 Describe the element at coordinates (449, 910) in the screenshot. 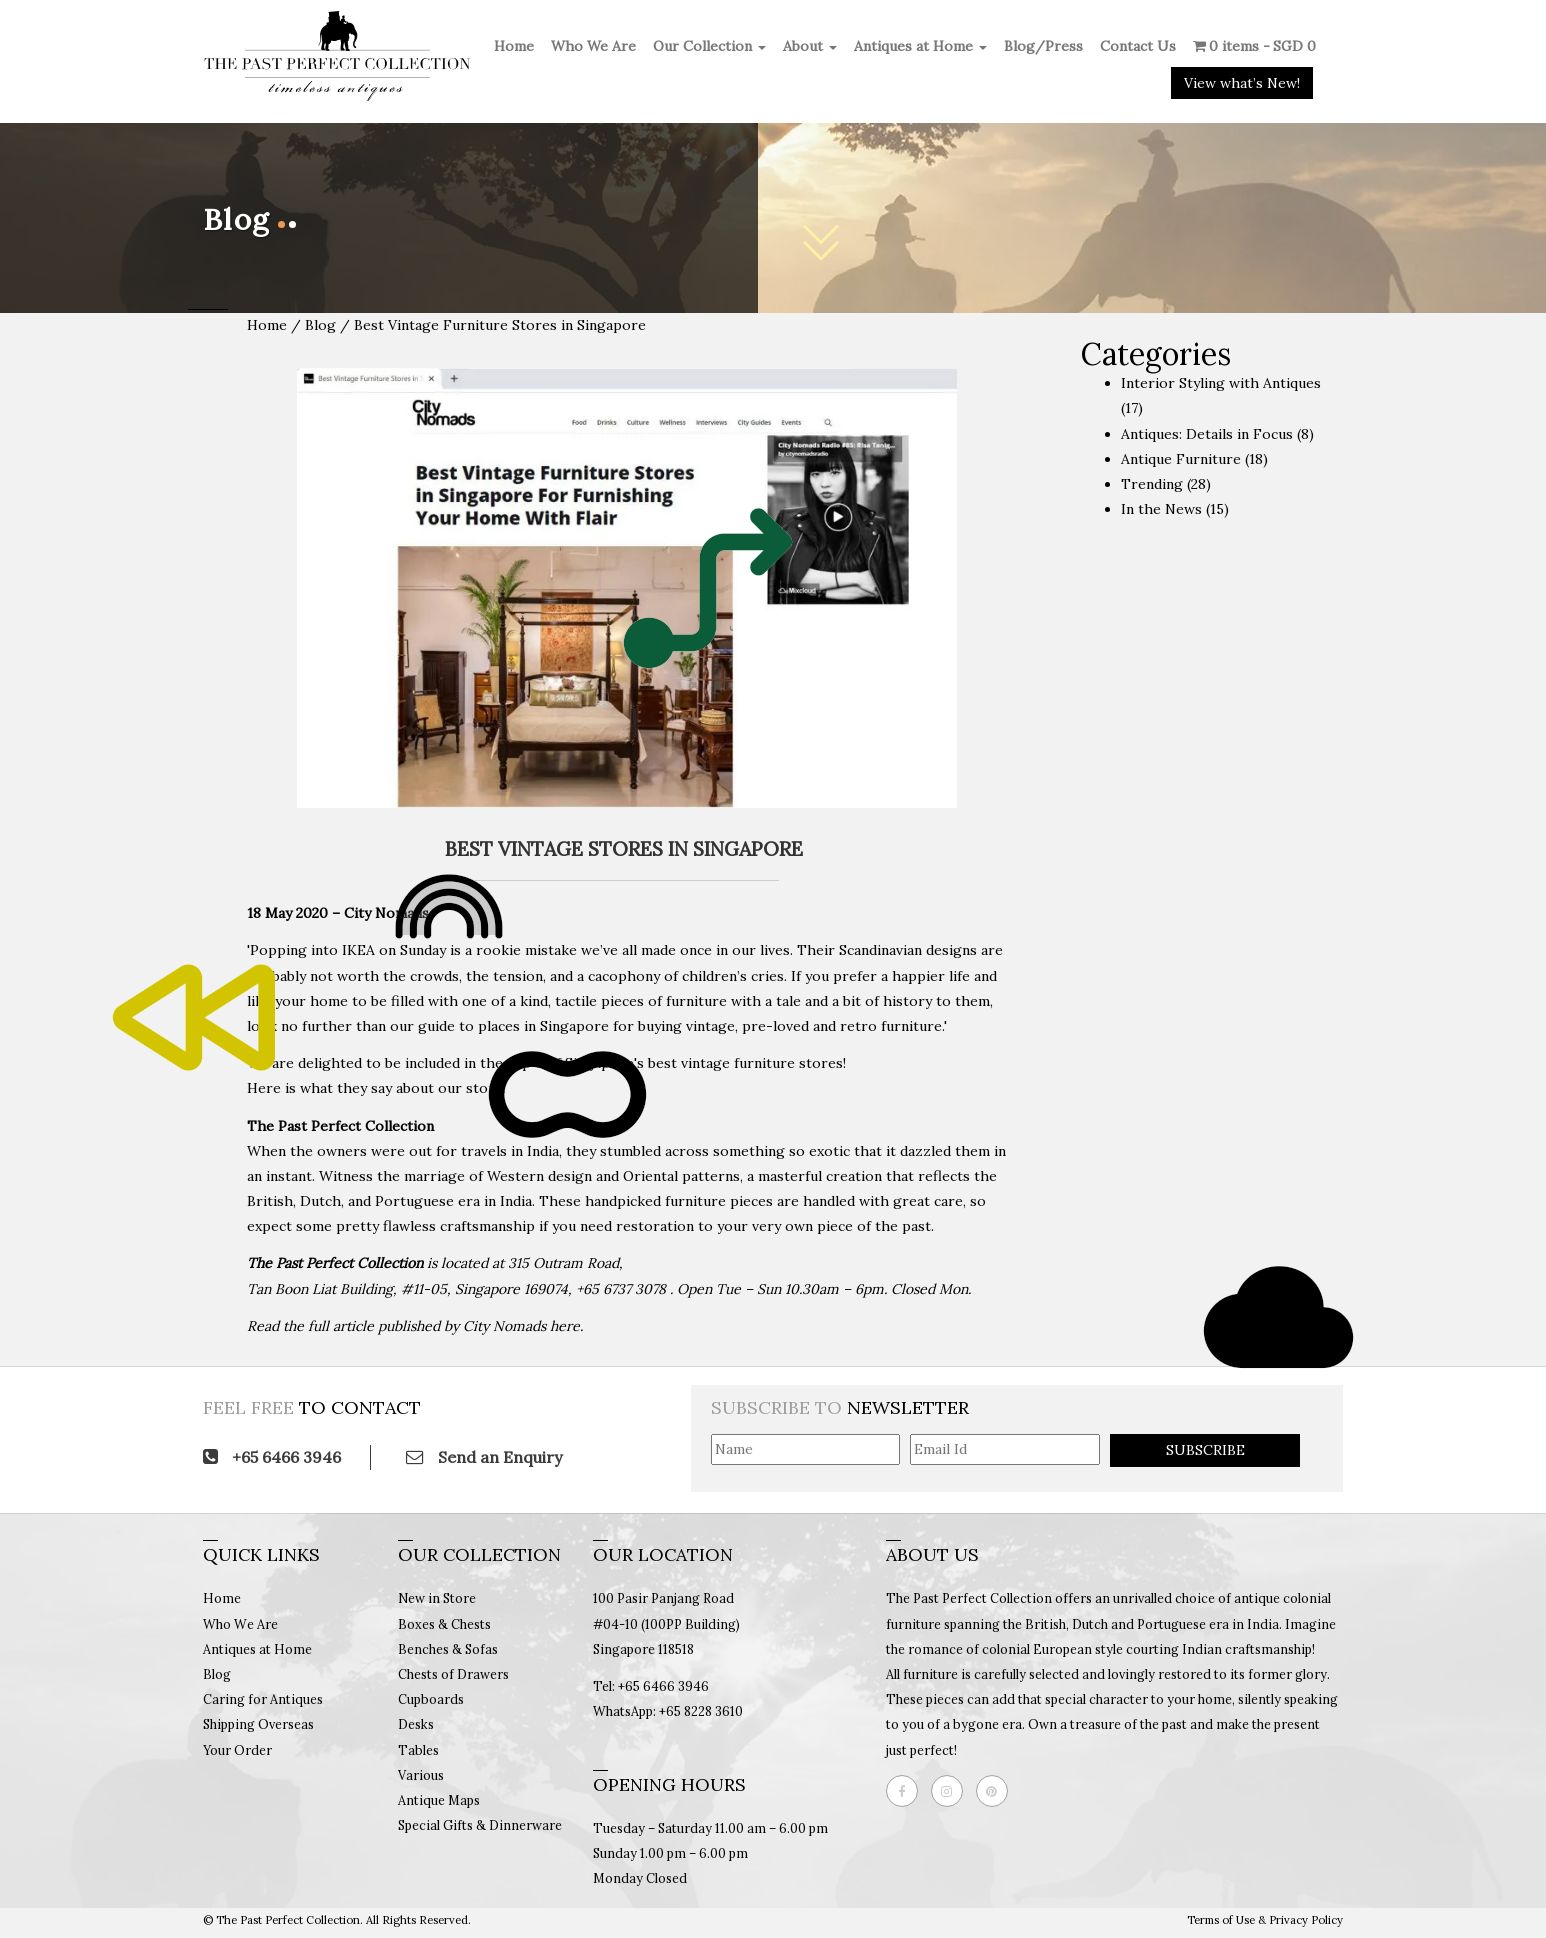

I see `indicates pride or lgbtq+ content` at that location.